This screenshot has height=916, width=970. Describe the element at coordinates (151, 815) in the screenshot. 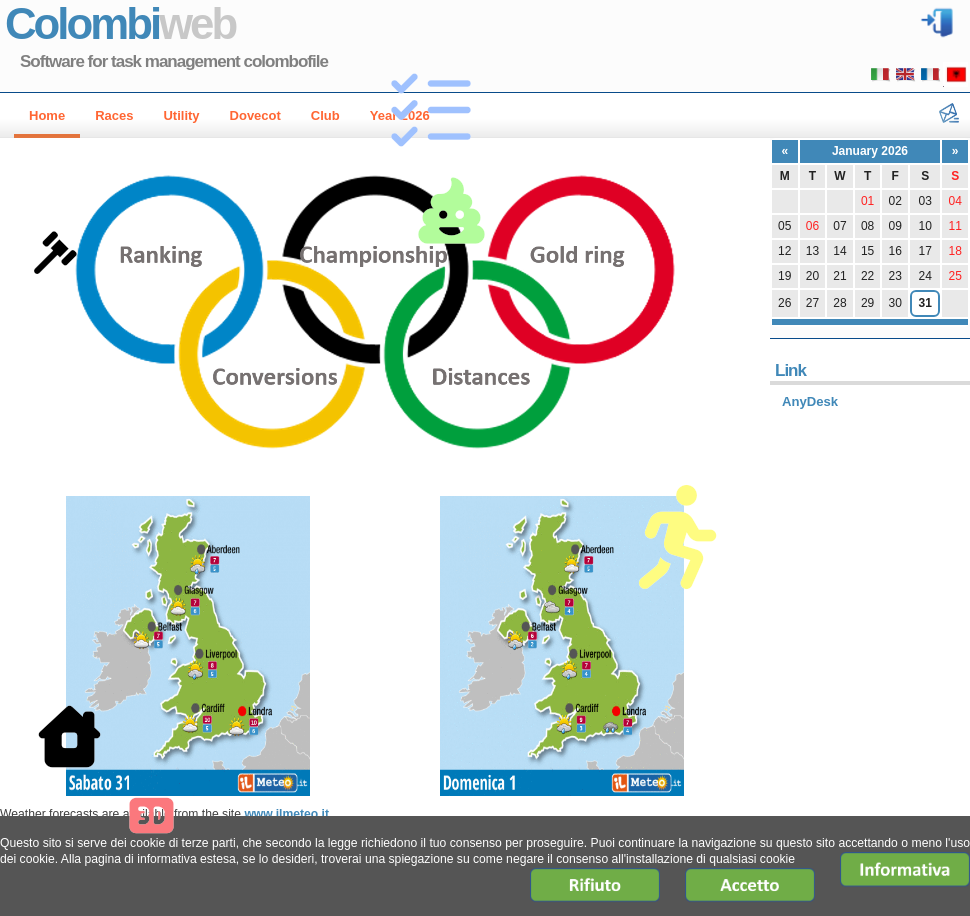

I see `indicates 3D content or viewing mode` at that location.